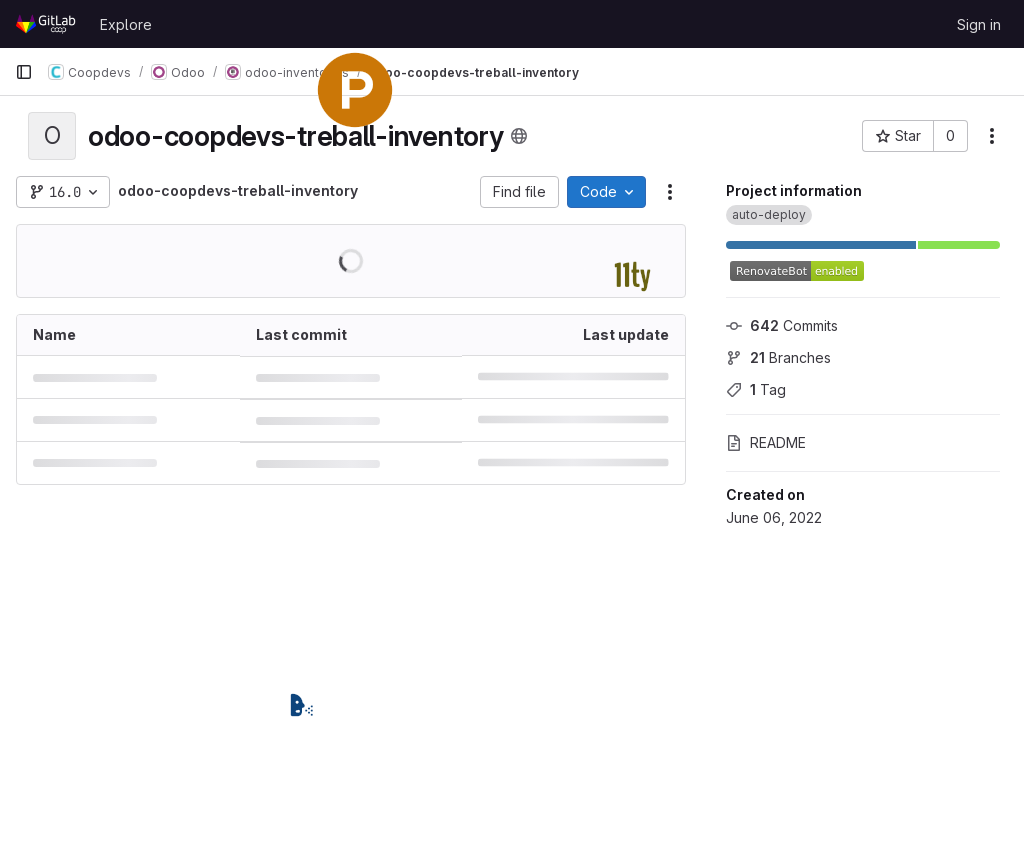 Image resolution: width=1024 pixels, height=844 pixels. I want to click on visit product hunt website or app, so click(355, 90).